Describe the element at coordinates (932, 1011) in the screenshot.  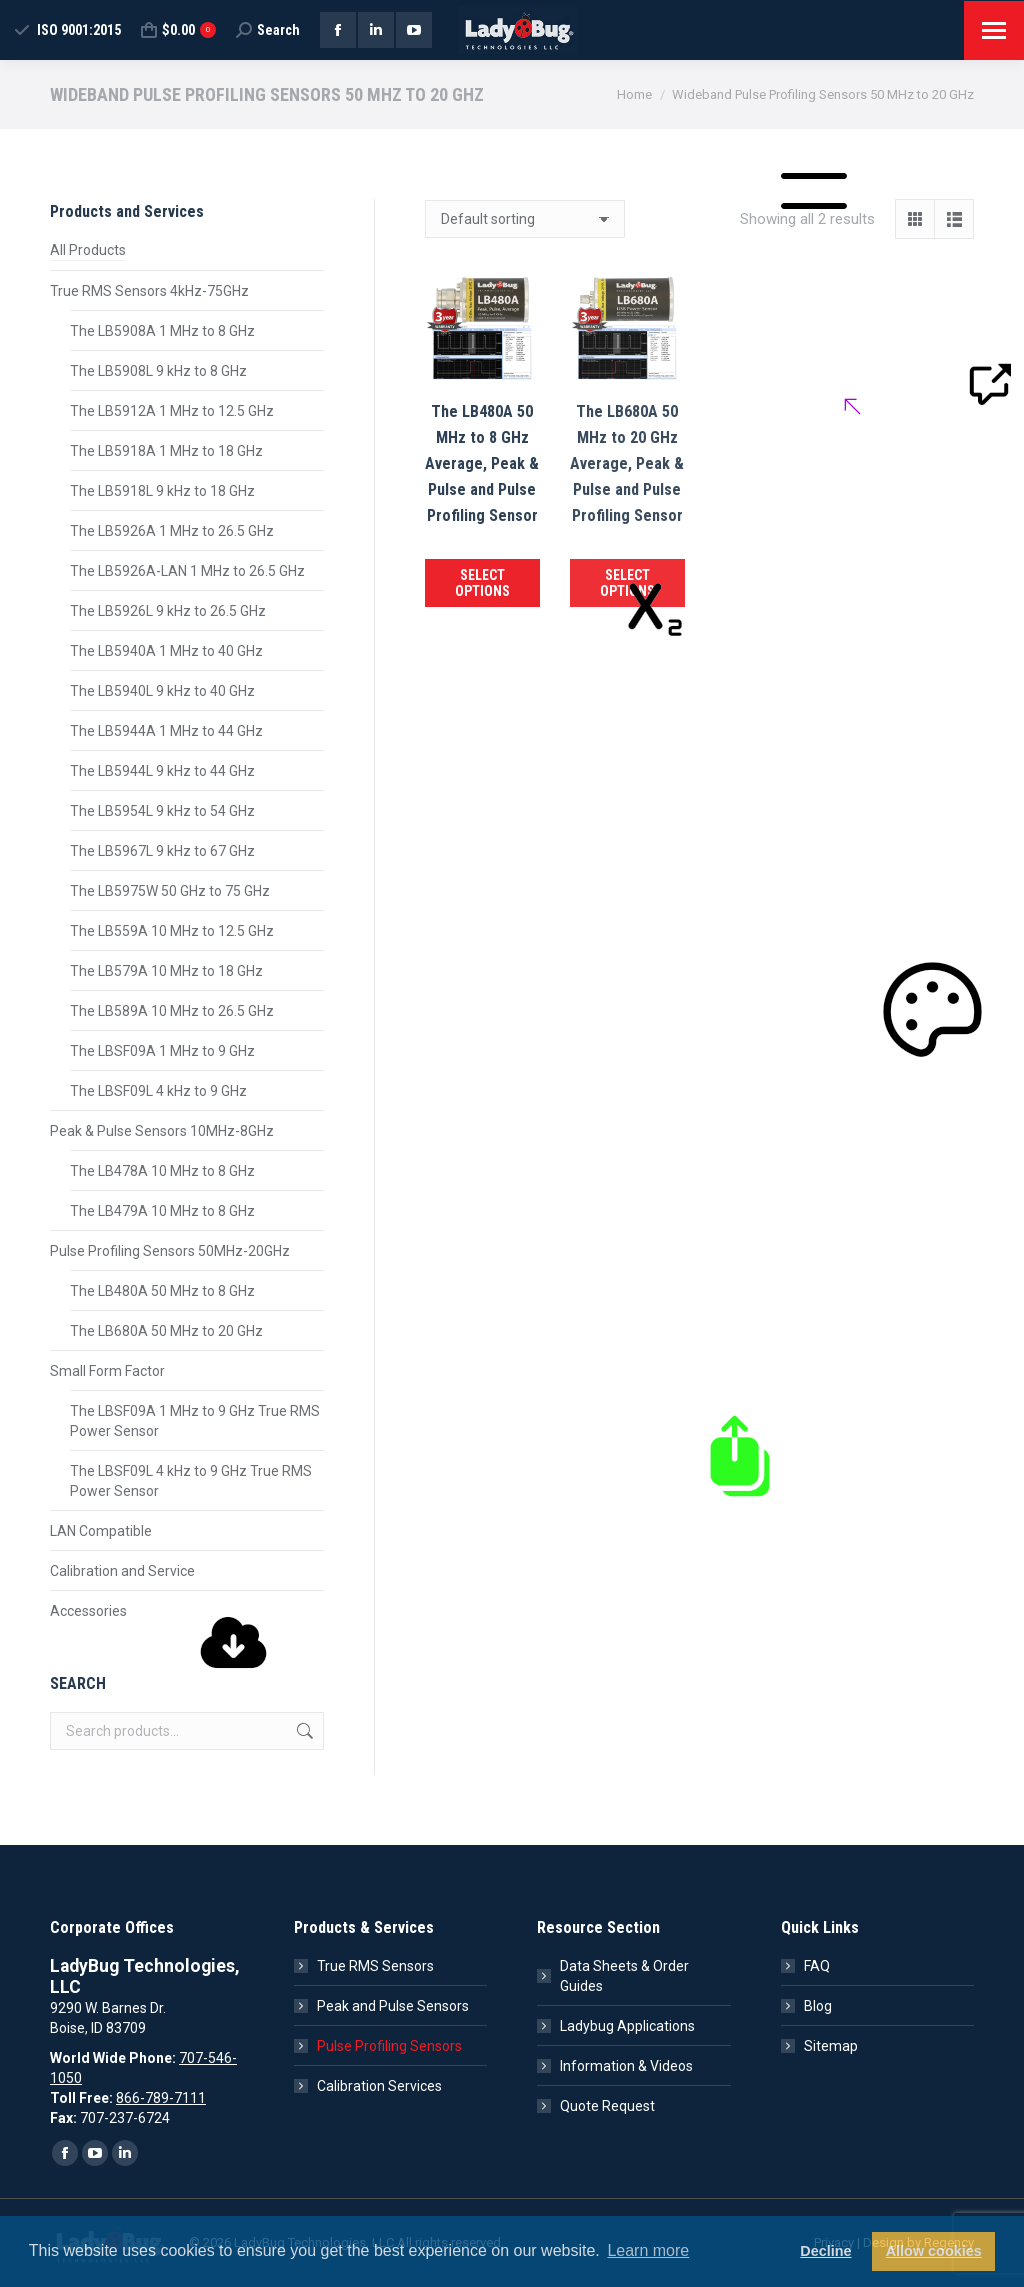
I see `access color or theme customization options` at that location.